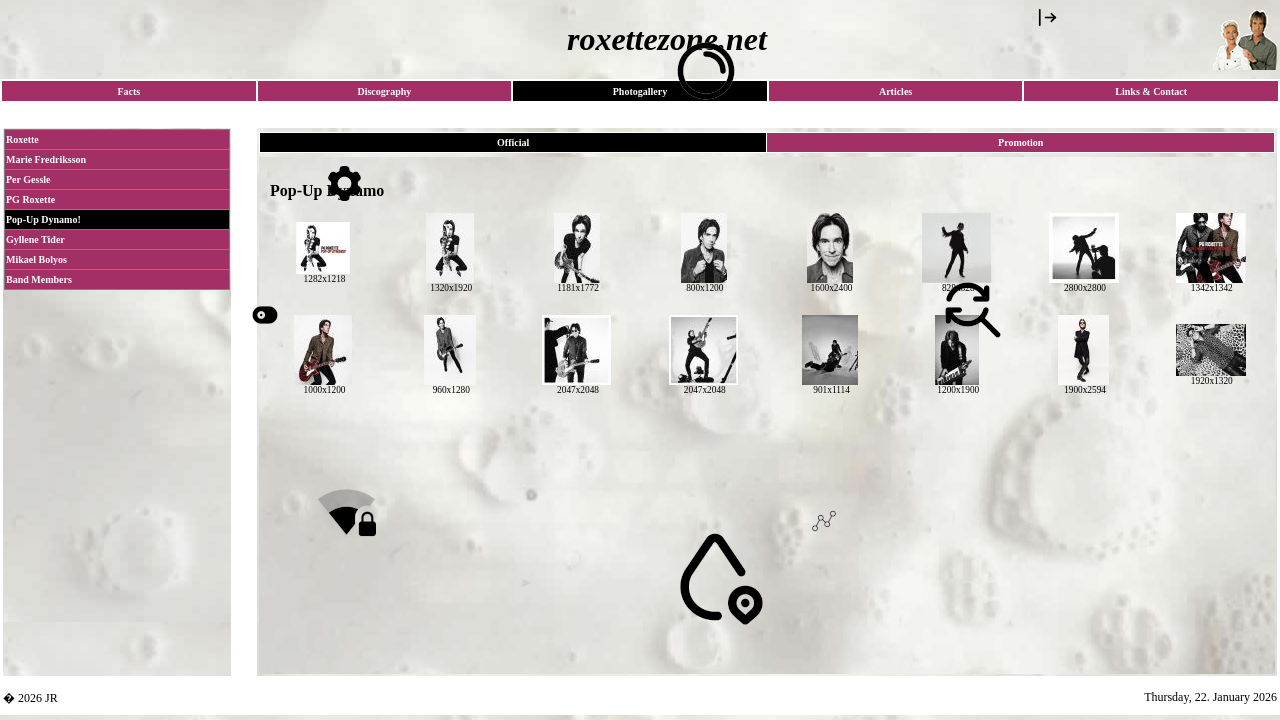  Describe the element at coordinates (346, 511) in the screenshot. I see `connected to a secured wifi network with weak signal` at that location.